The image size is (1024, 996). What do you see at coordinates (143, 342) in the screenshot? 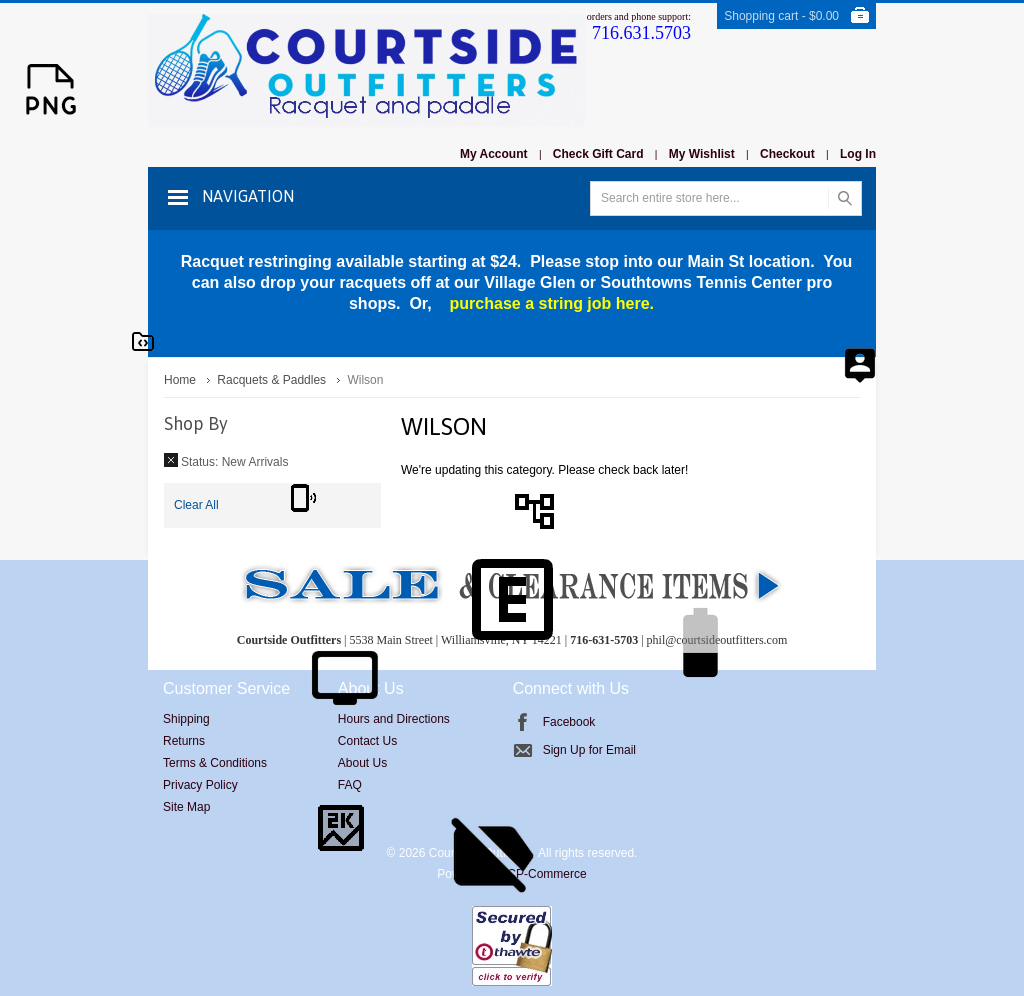
I see `open code files directory` at bounding box center [143, 342].